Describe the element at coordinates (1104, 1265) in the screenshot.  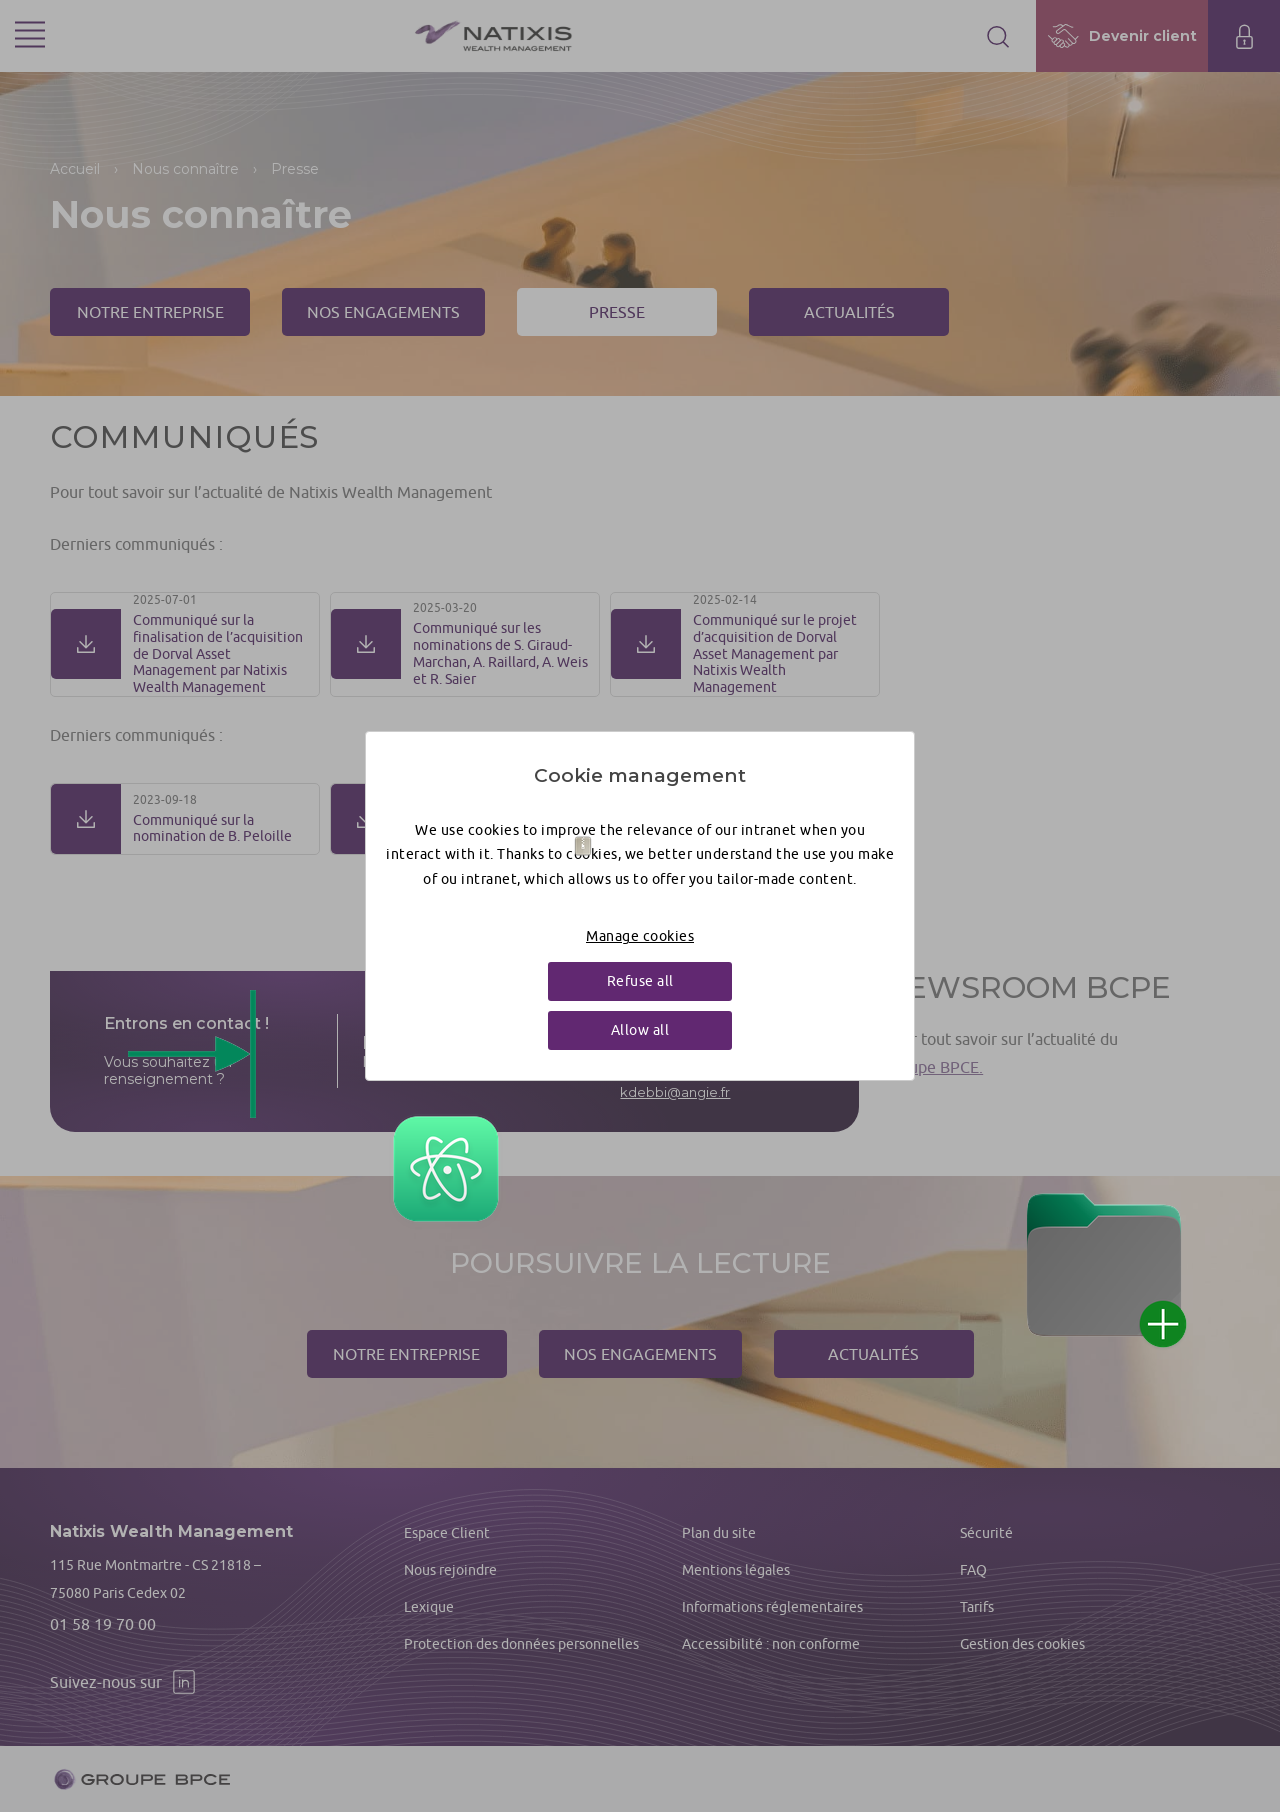
I see `create a new folder` at that location.